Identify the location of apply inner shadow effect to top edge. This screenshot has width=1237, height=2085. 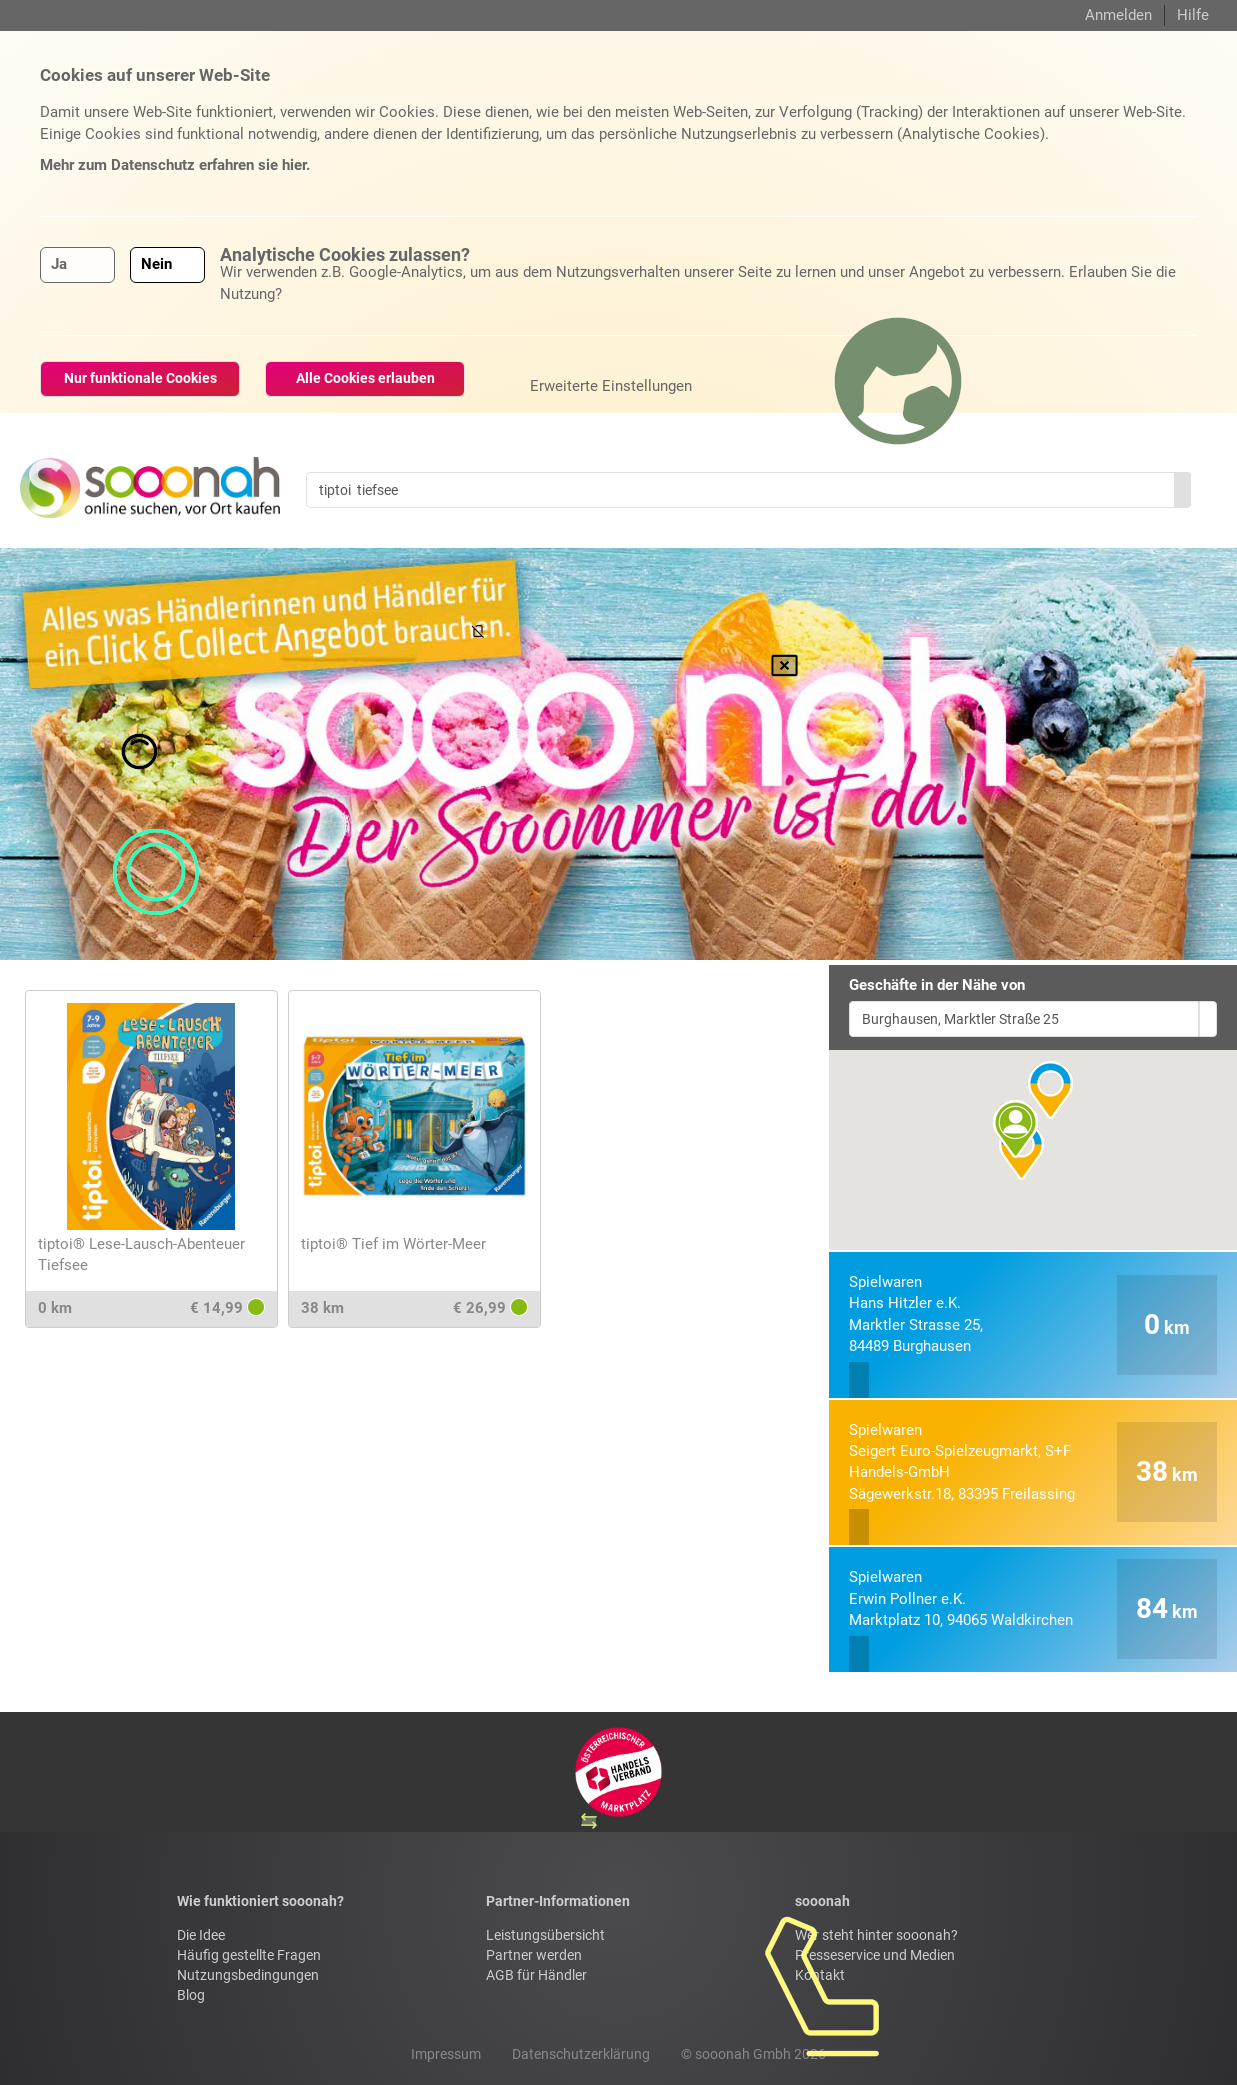
(139, 751).